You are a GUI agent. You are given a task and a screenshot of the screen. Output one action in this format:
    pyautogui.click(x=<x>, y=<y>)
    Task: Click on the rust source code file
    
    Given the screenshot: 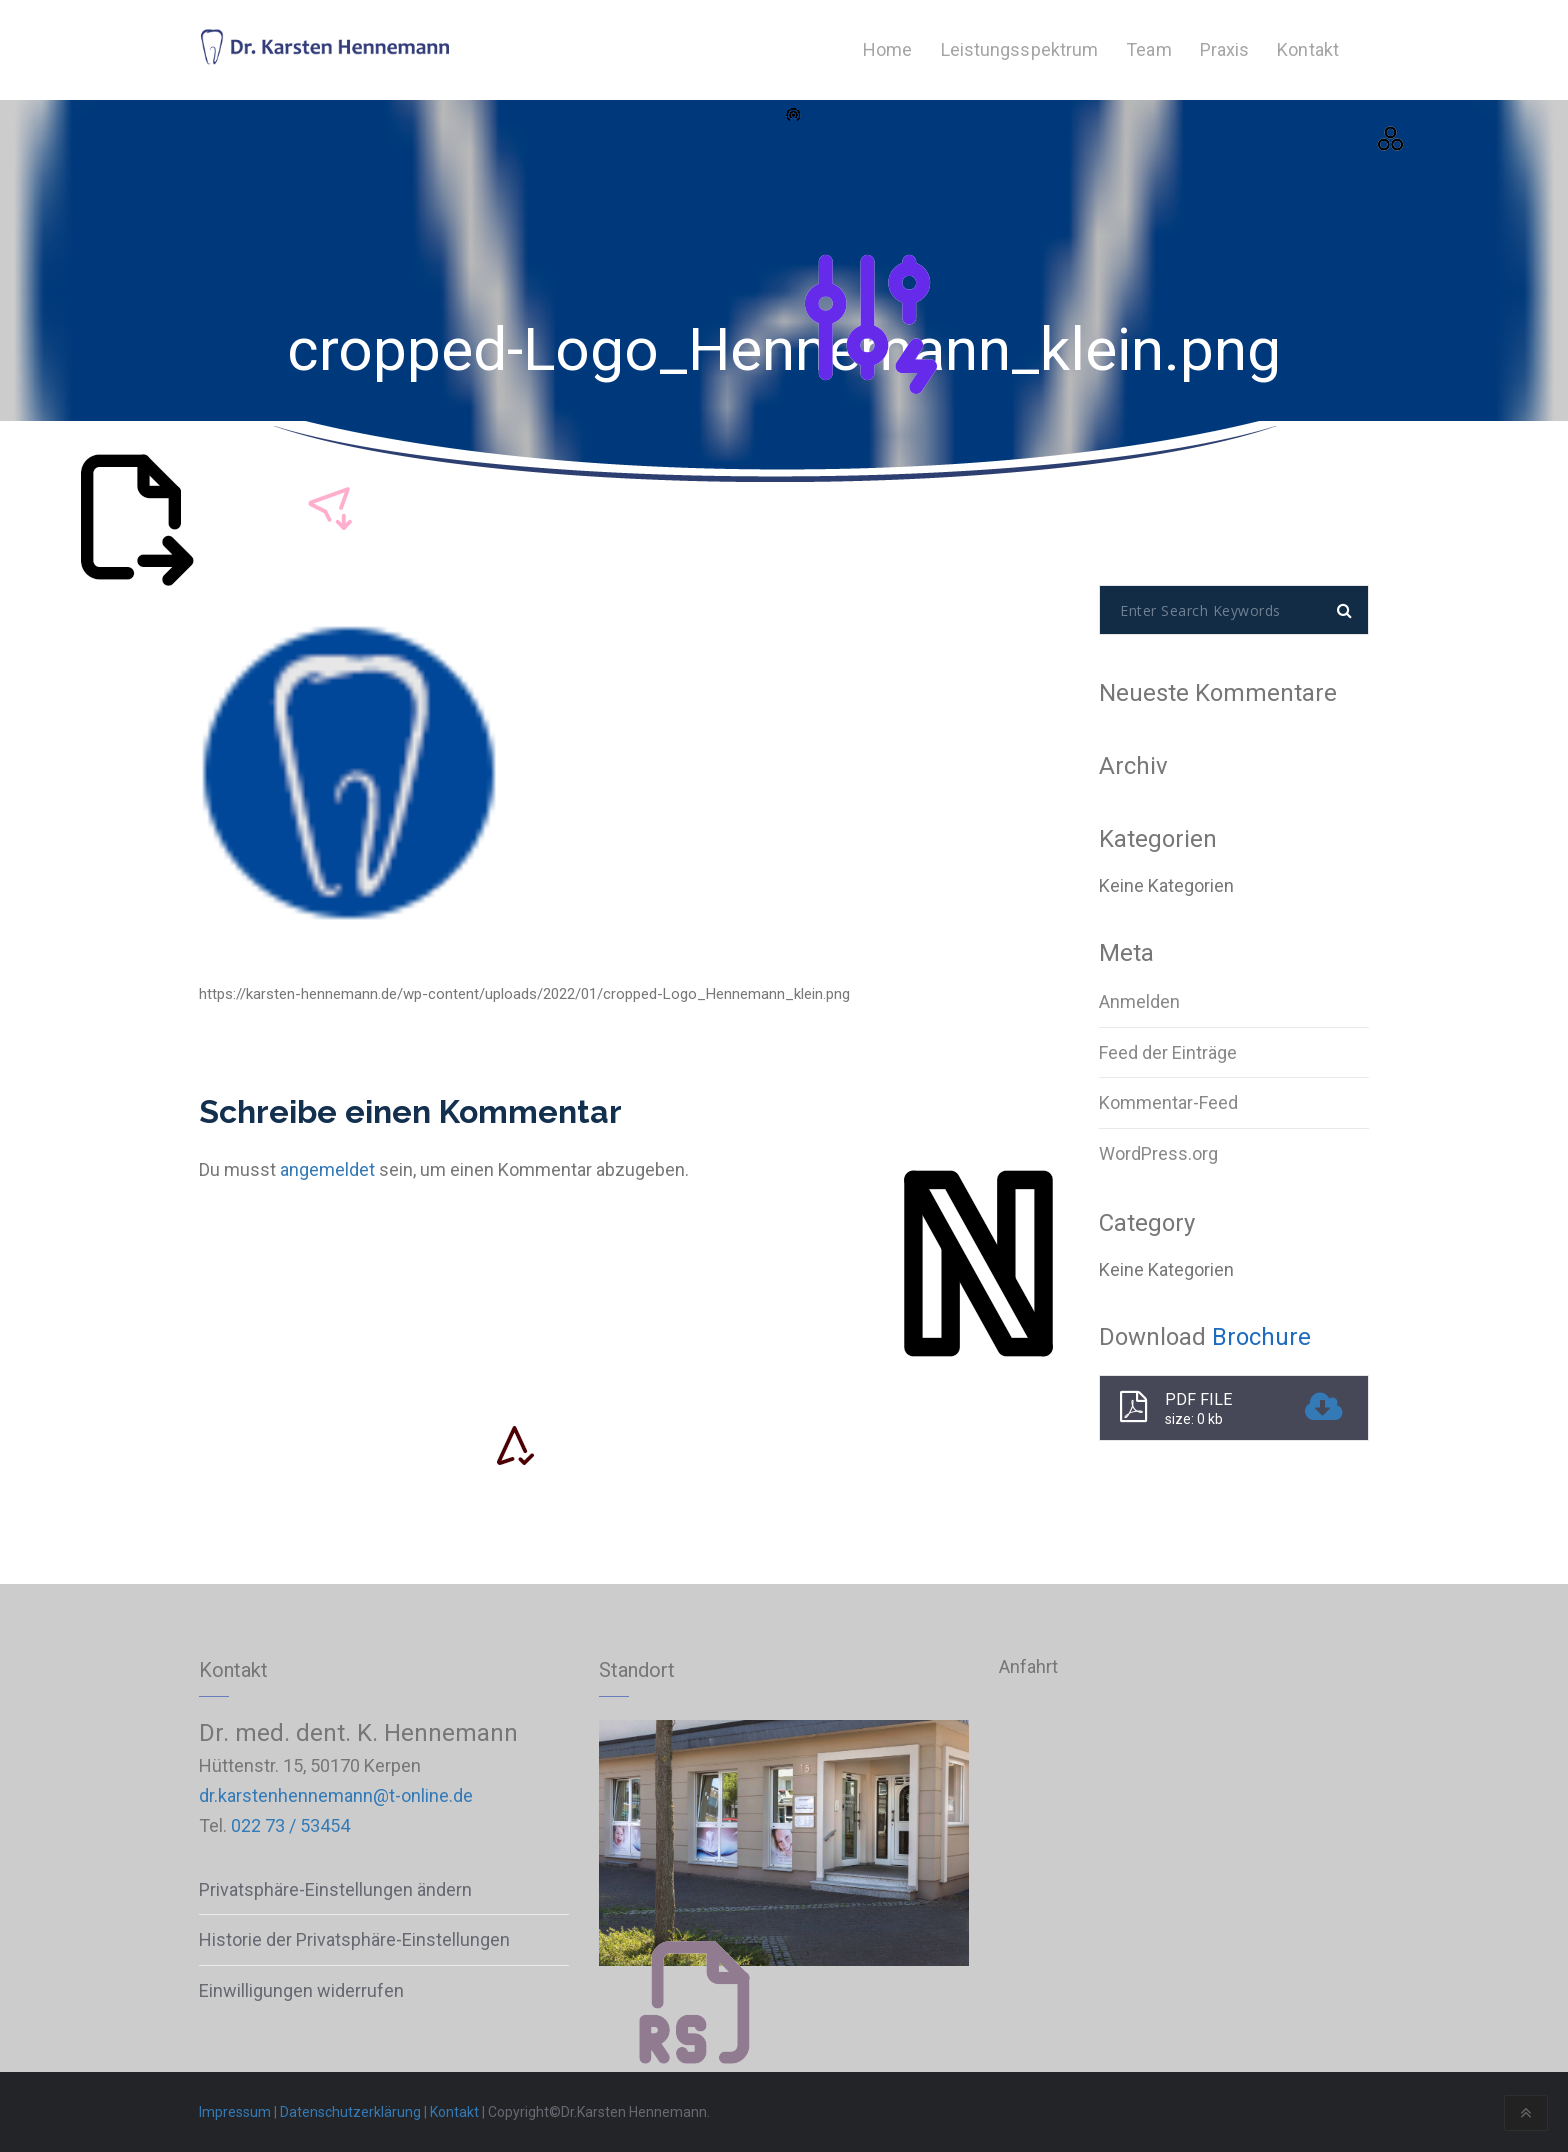 What is the action you would take?
    pyautogui.click(x=700, y=2002)
    